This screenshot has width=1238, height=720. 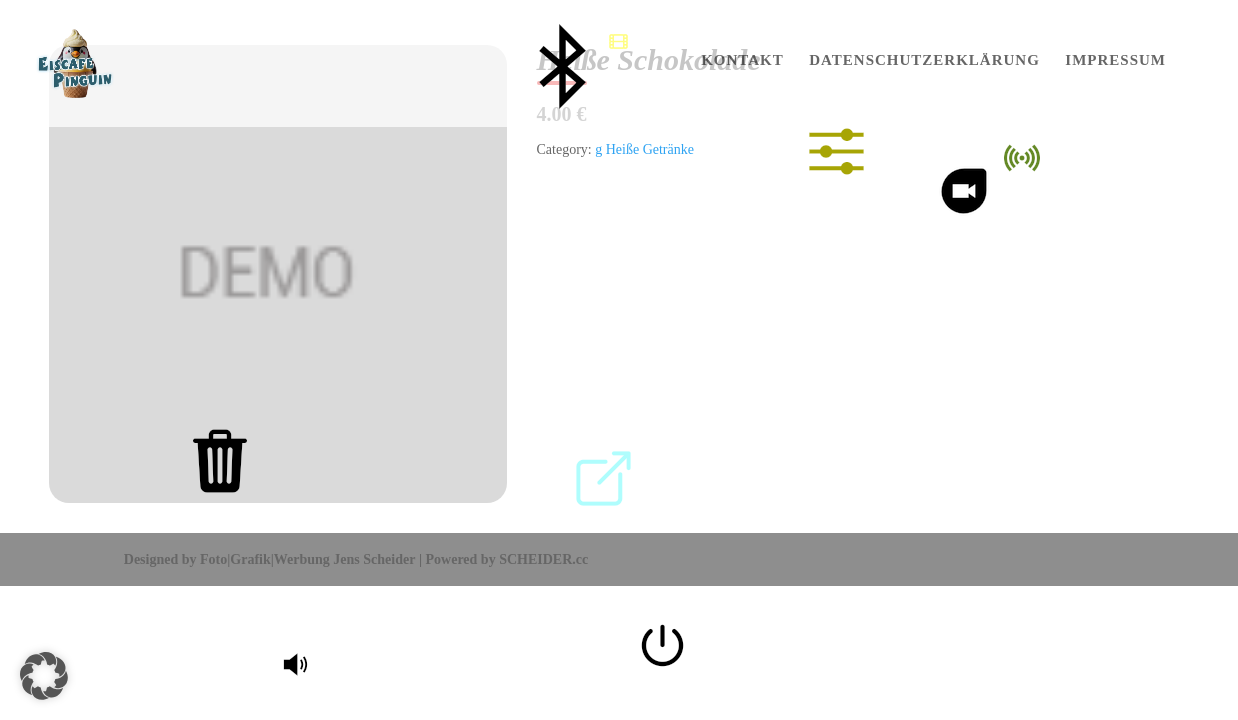 I want to click on turn off or shut down the device, so click(x=662, y=645).